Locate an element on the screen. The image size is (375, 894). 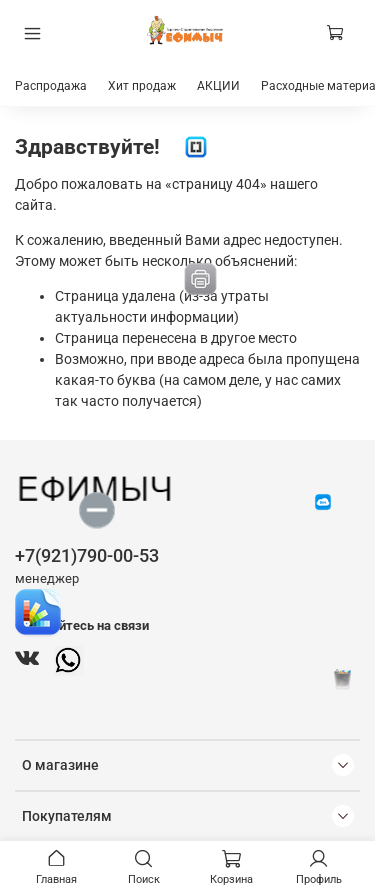
open qcm cloud music streaming app is located at coordinates (323, 502).